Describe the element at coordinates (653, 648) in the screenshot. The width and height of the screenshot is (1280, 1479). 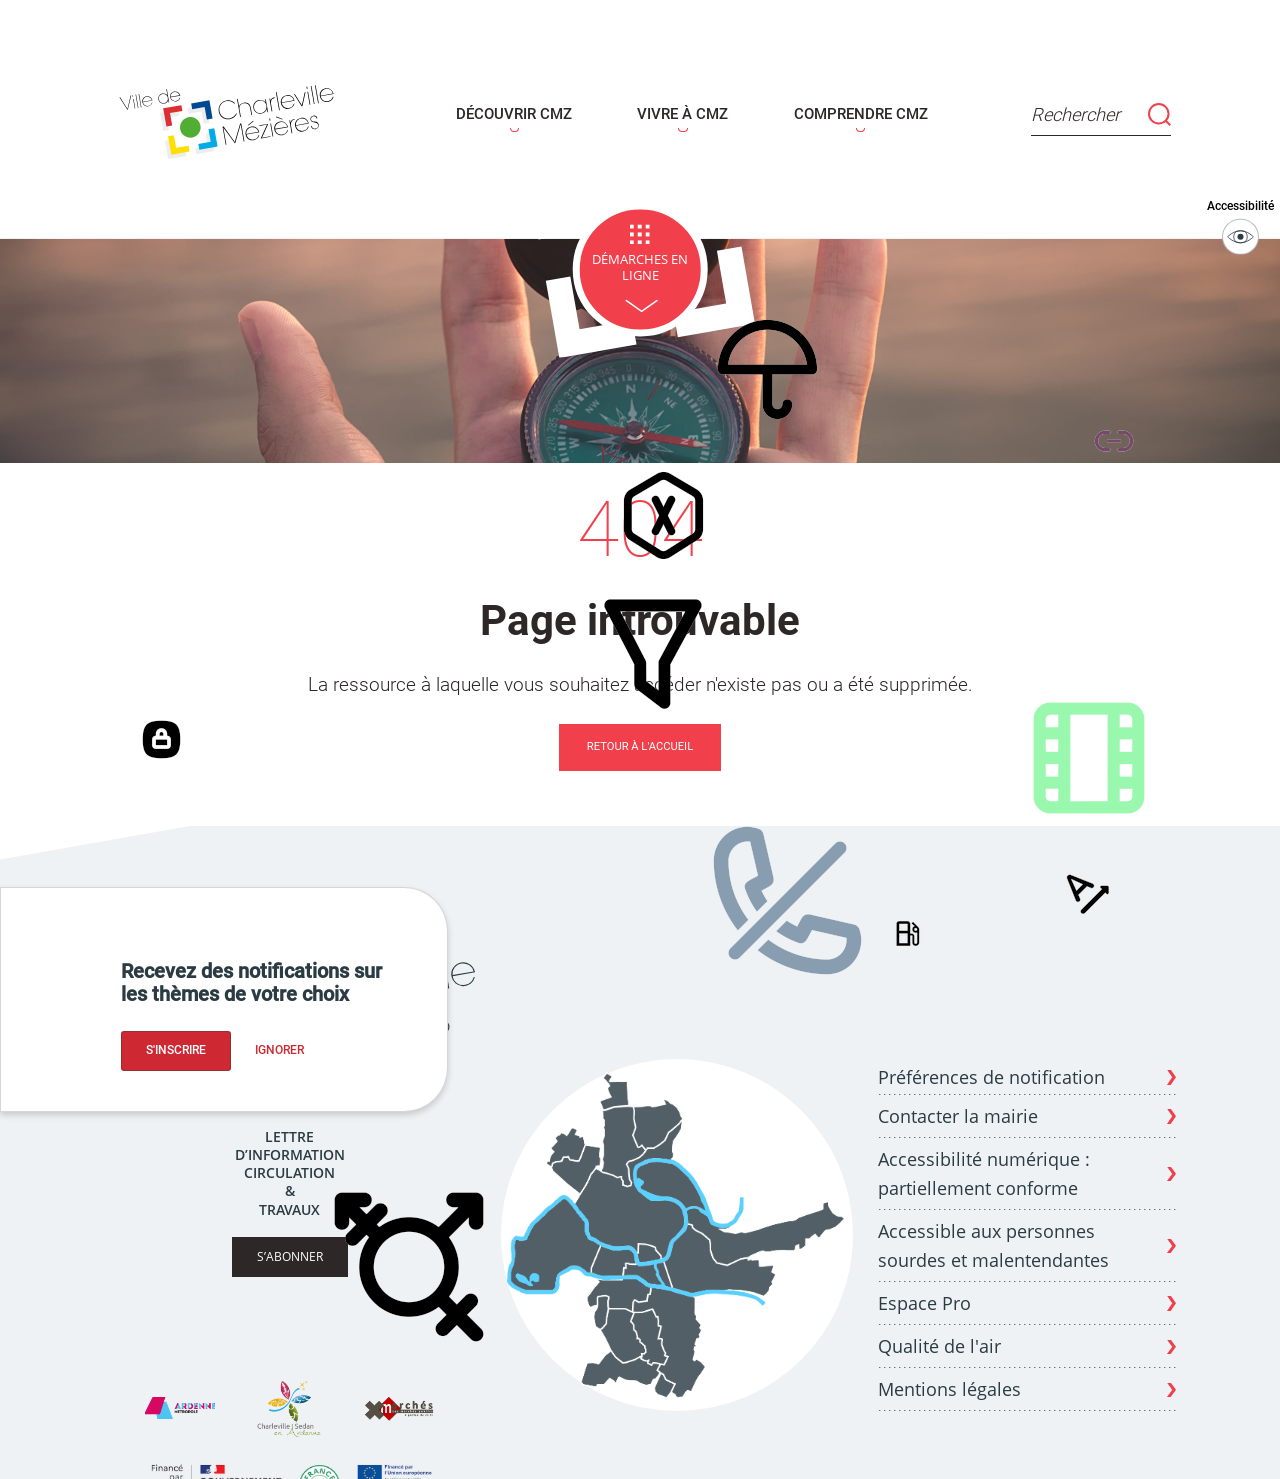
I see `filter or sort content` at that location.